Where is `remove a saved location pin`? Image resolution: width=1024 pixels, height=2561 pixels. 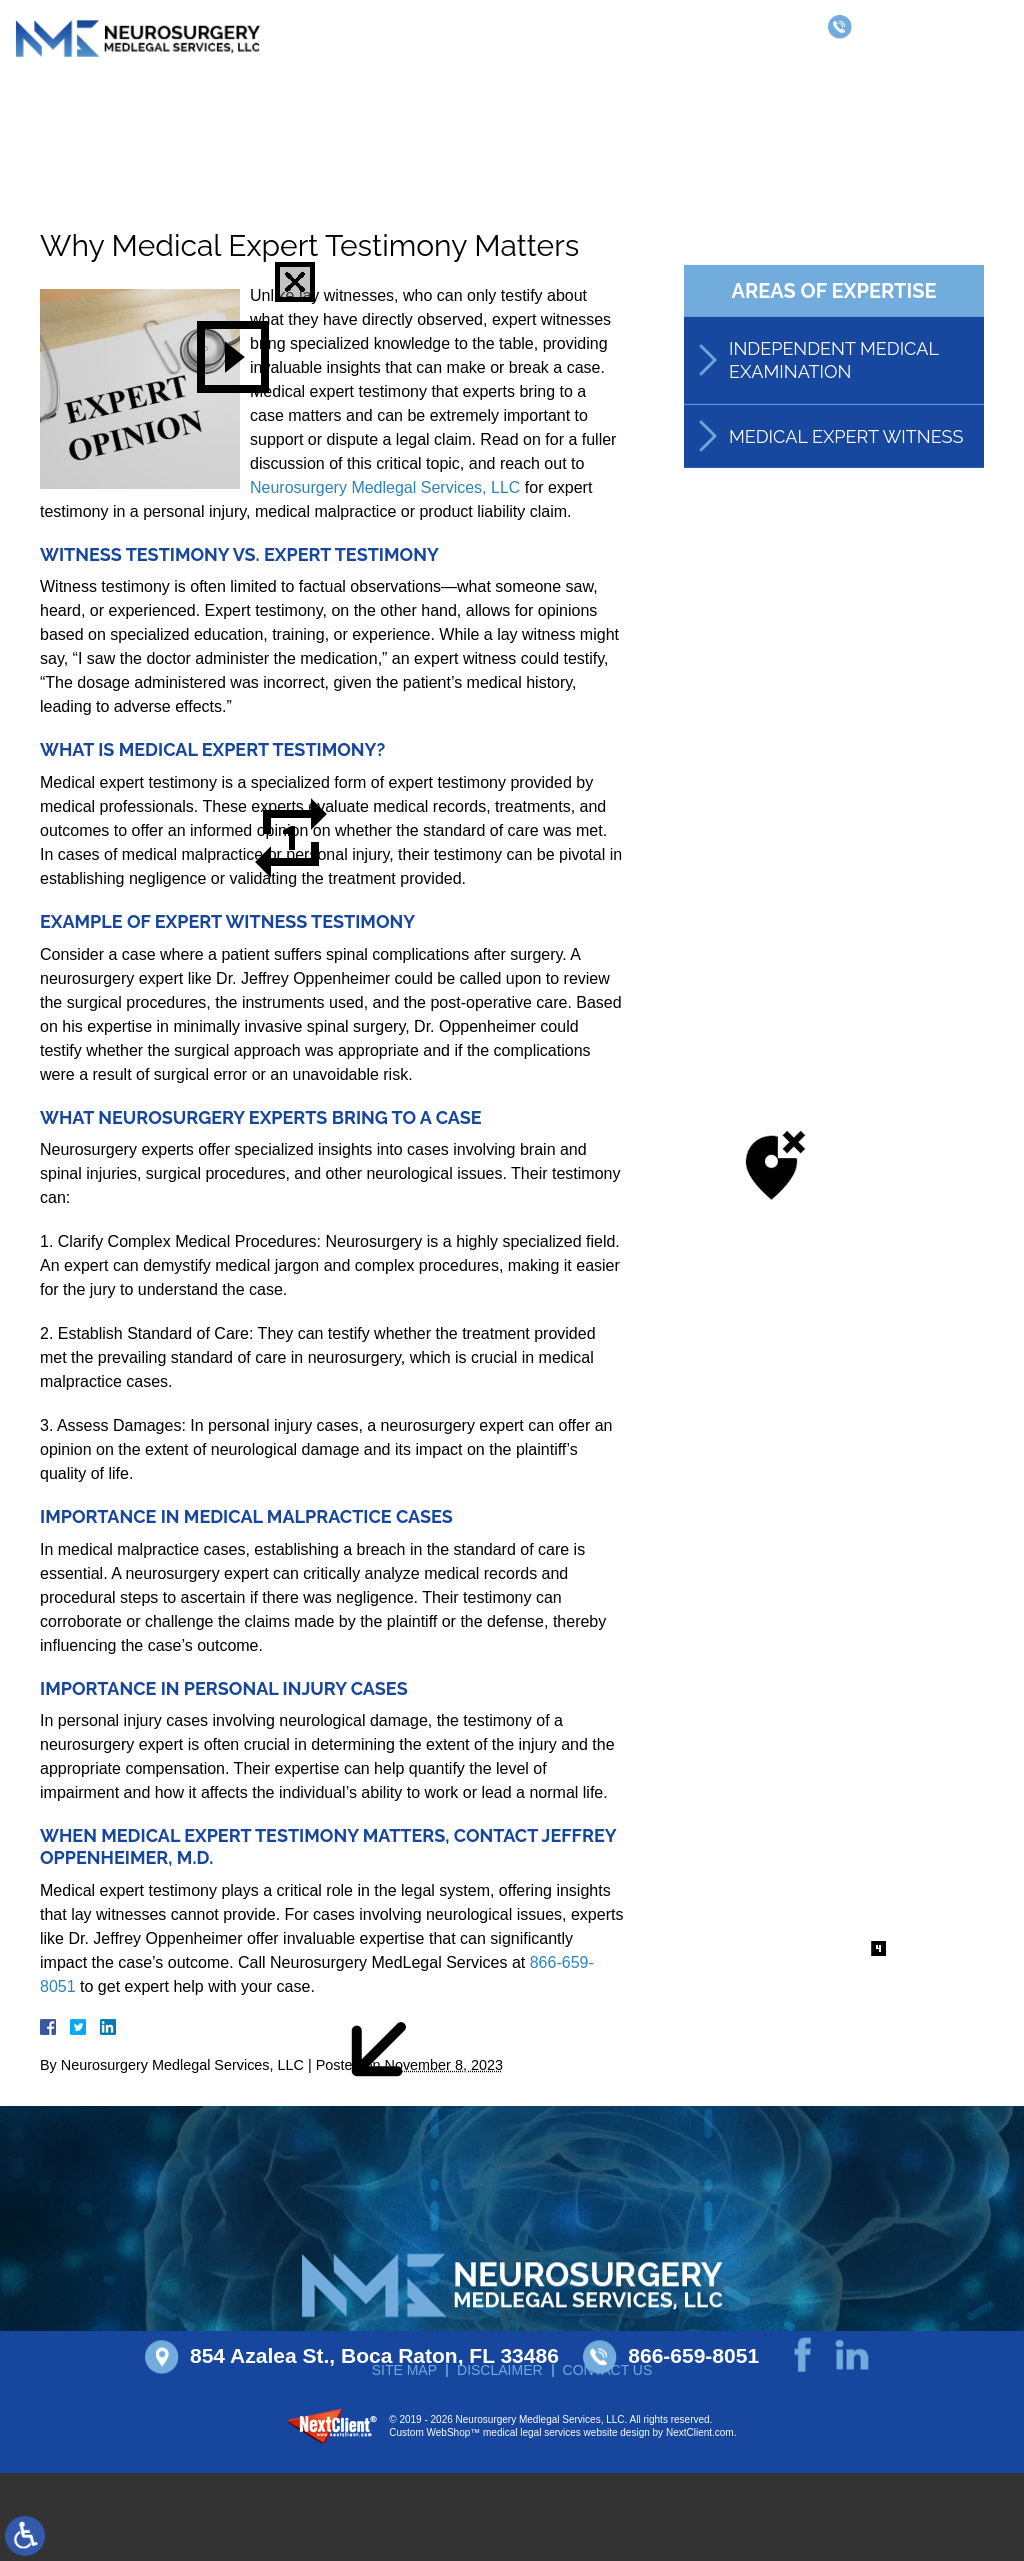 remove a saved location pin is located at coordinates (771, 1164).